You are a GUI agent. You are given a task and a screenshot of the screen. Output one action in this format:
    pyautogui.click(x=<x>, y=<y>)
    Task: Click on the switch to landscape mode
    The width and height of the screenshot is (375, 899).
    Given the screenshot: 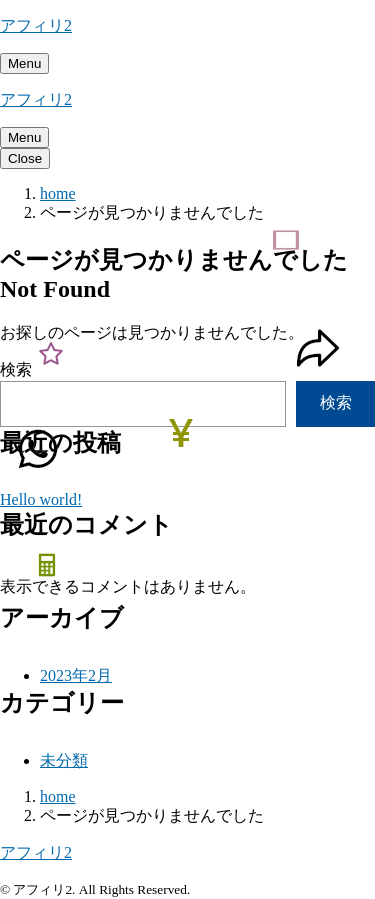 What is the action you would take?
    pyautogui.click(x=286, y=240)
    